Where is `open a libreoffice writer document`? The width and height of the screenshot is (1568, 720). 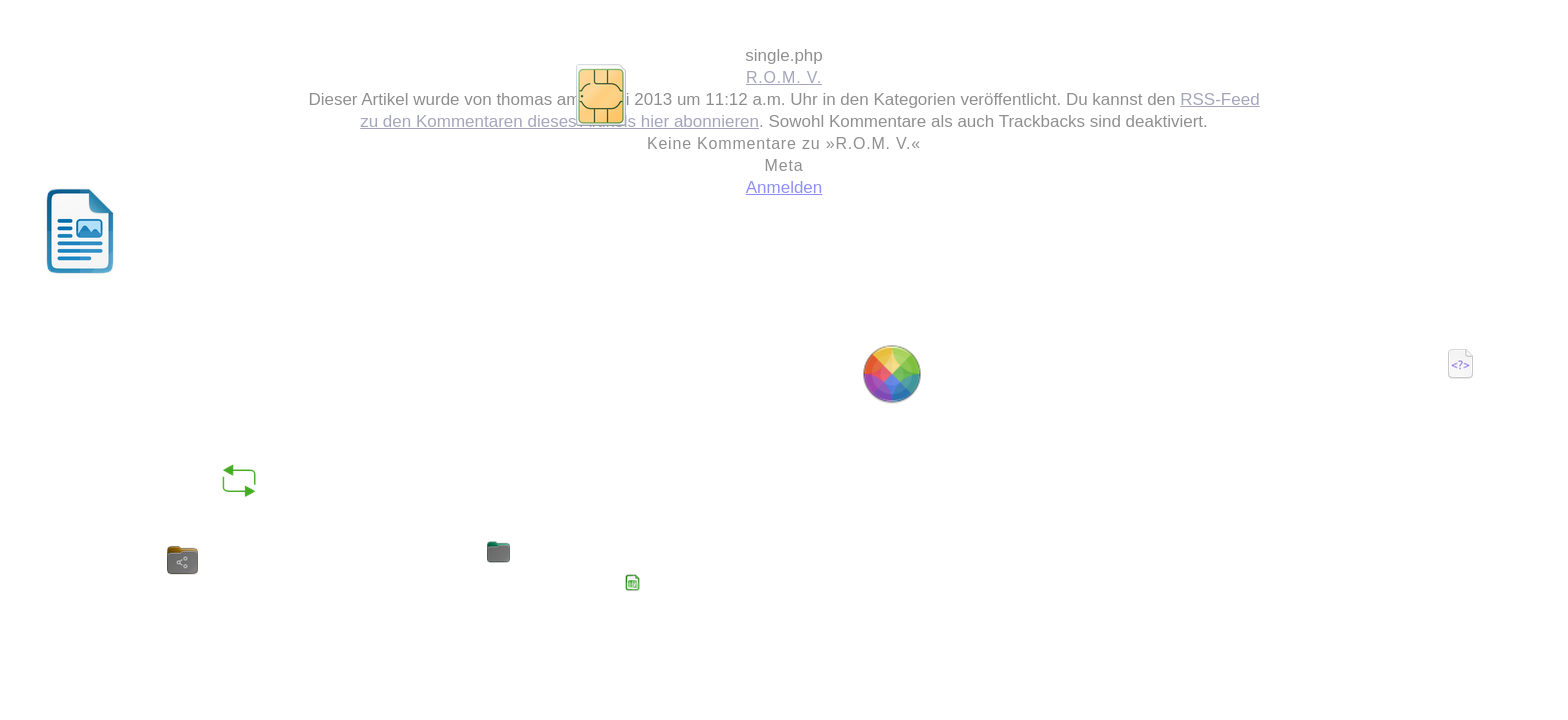
open a libreoffice writer document is located at coordinates (80, 231).